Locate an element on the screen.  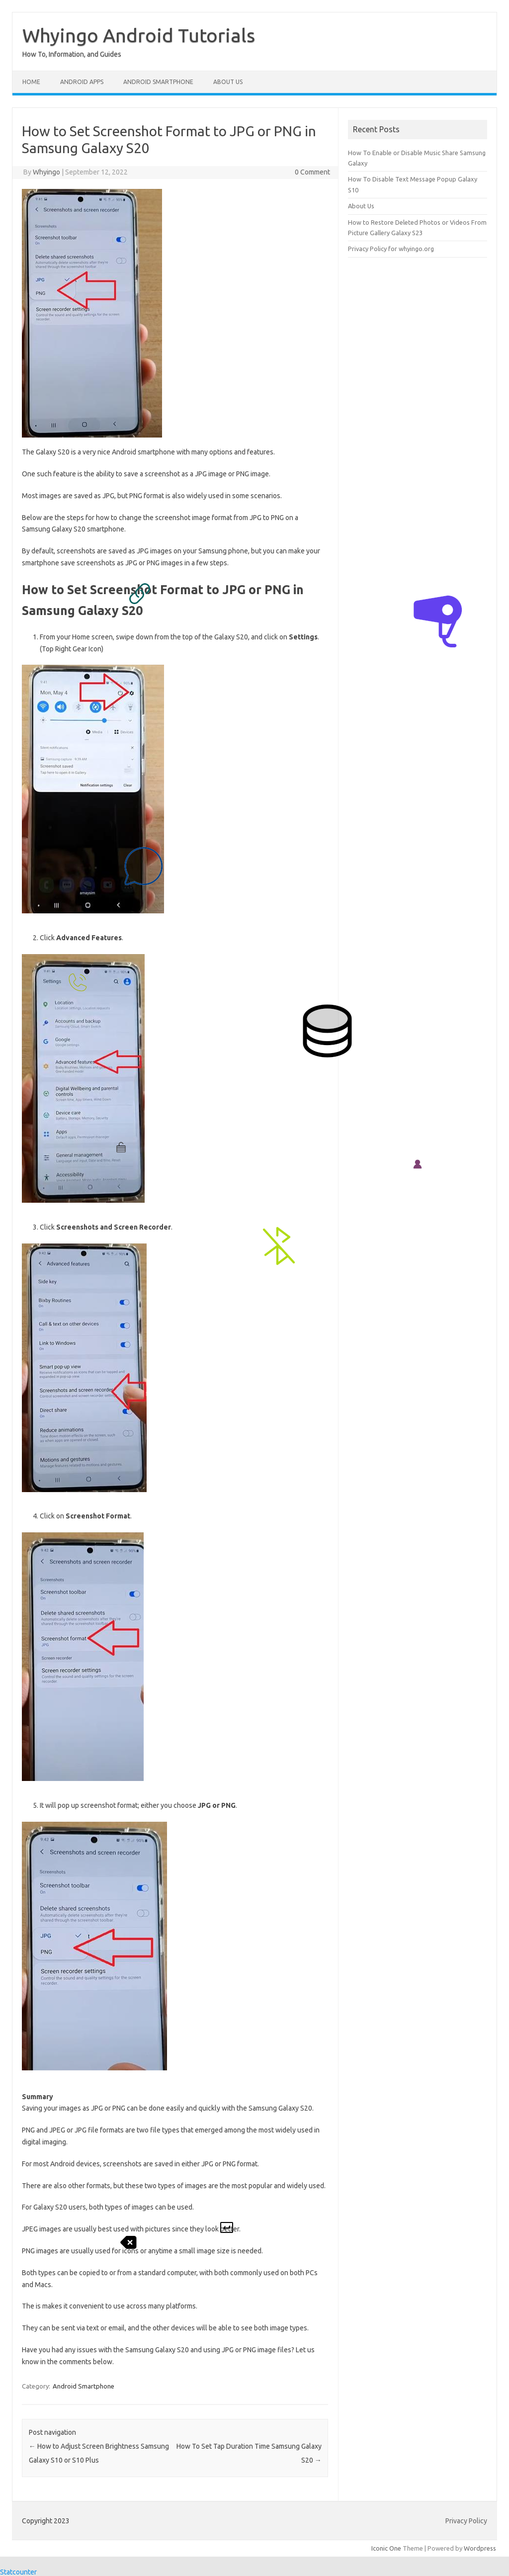
make a phone call is located at coordinates (78, 982).